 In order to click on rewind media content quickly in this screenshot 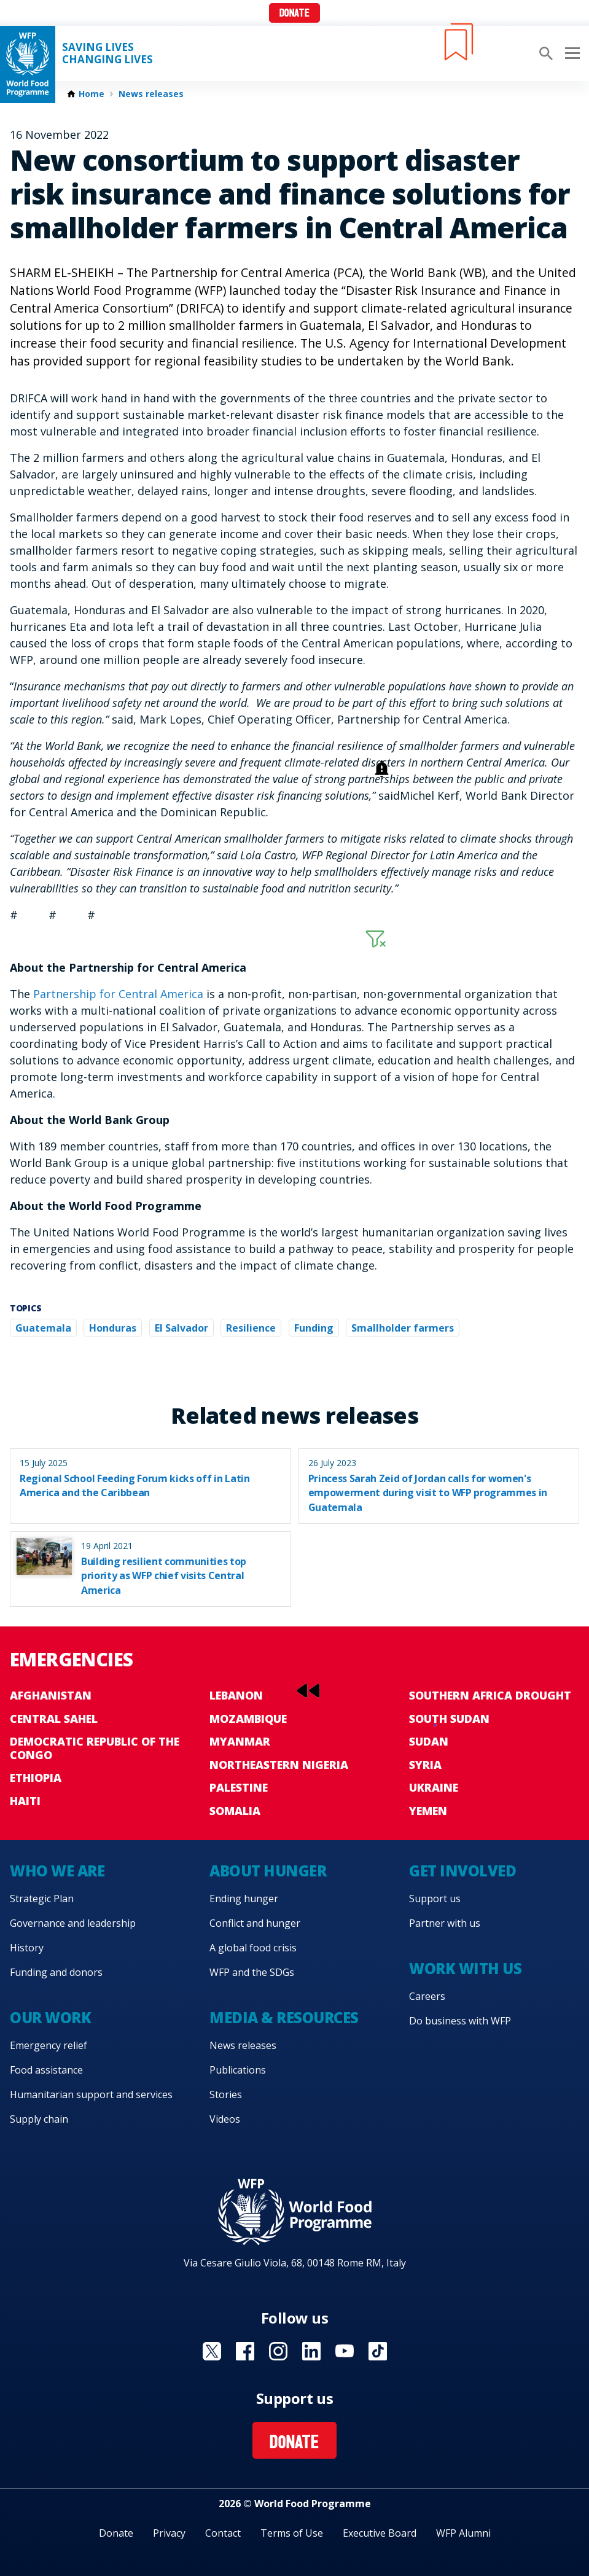, I will do `click(308, 1690)`.